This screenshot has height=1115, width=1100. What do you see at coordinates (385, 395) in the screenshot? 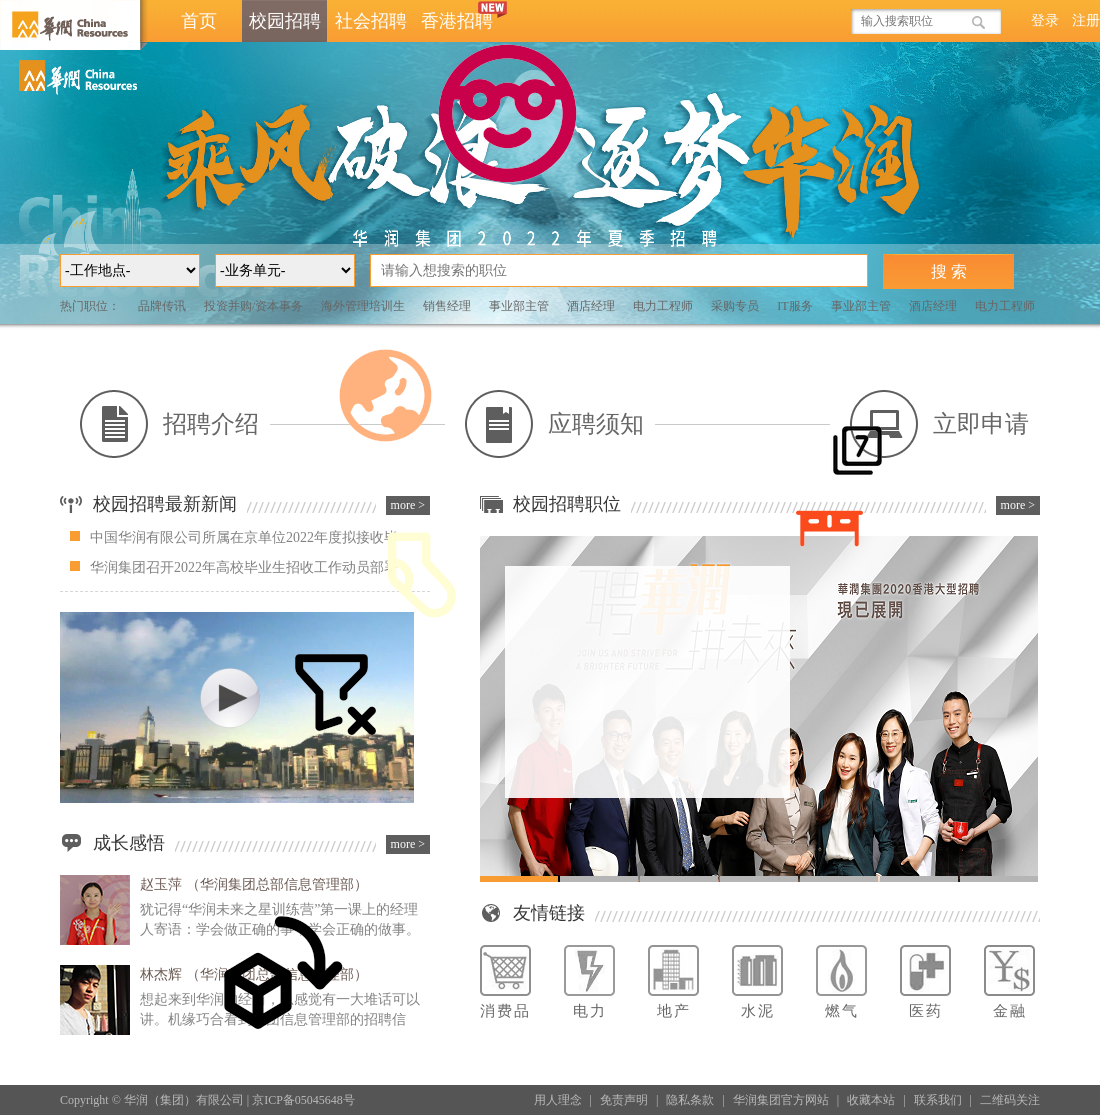
I see `view asia-australia region settings` at bounding box center [385, 395].